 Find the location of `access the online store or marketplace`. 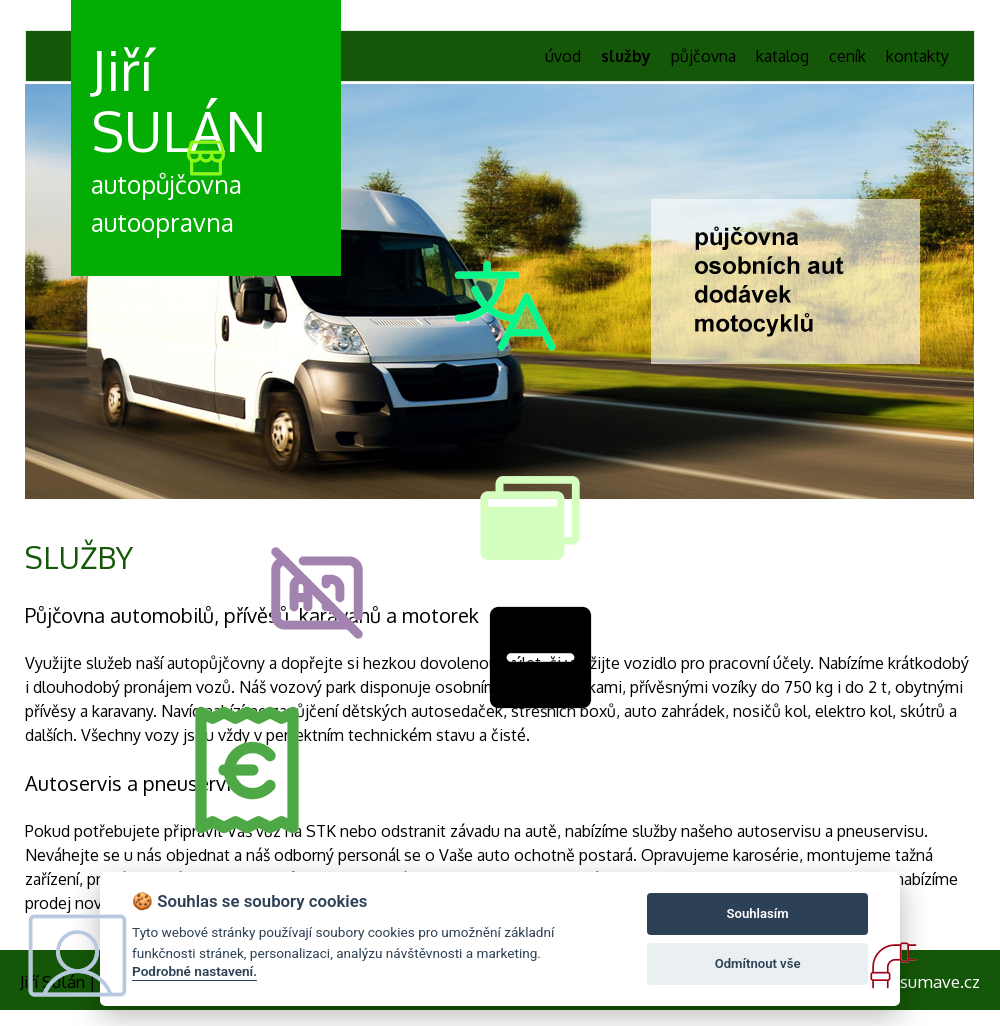

access the online store or marketplace is located at coordinates (206, 158).